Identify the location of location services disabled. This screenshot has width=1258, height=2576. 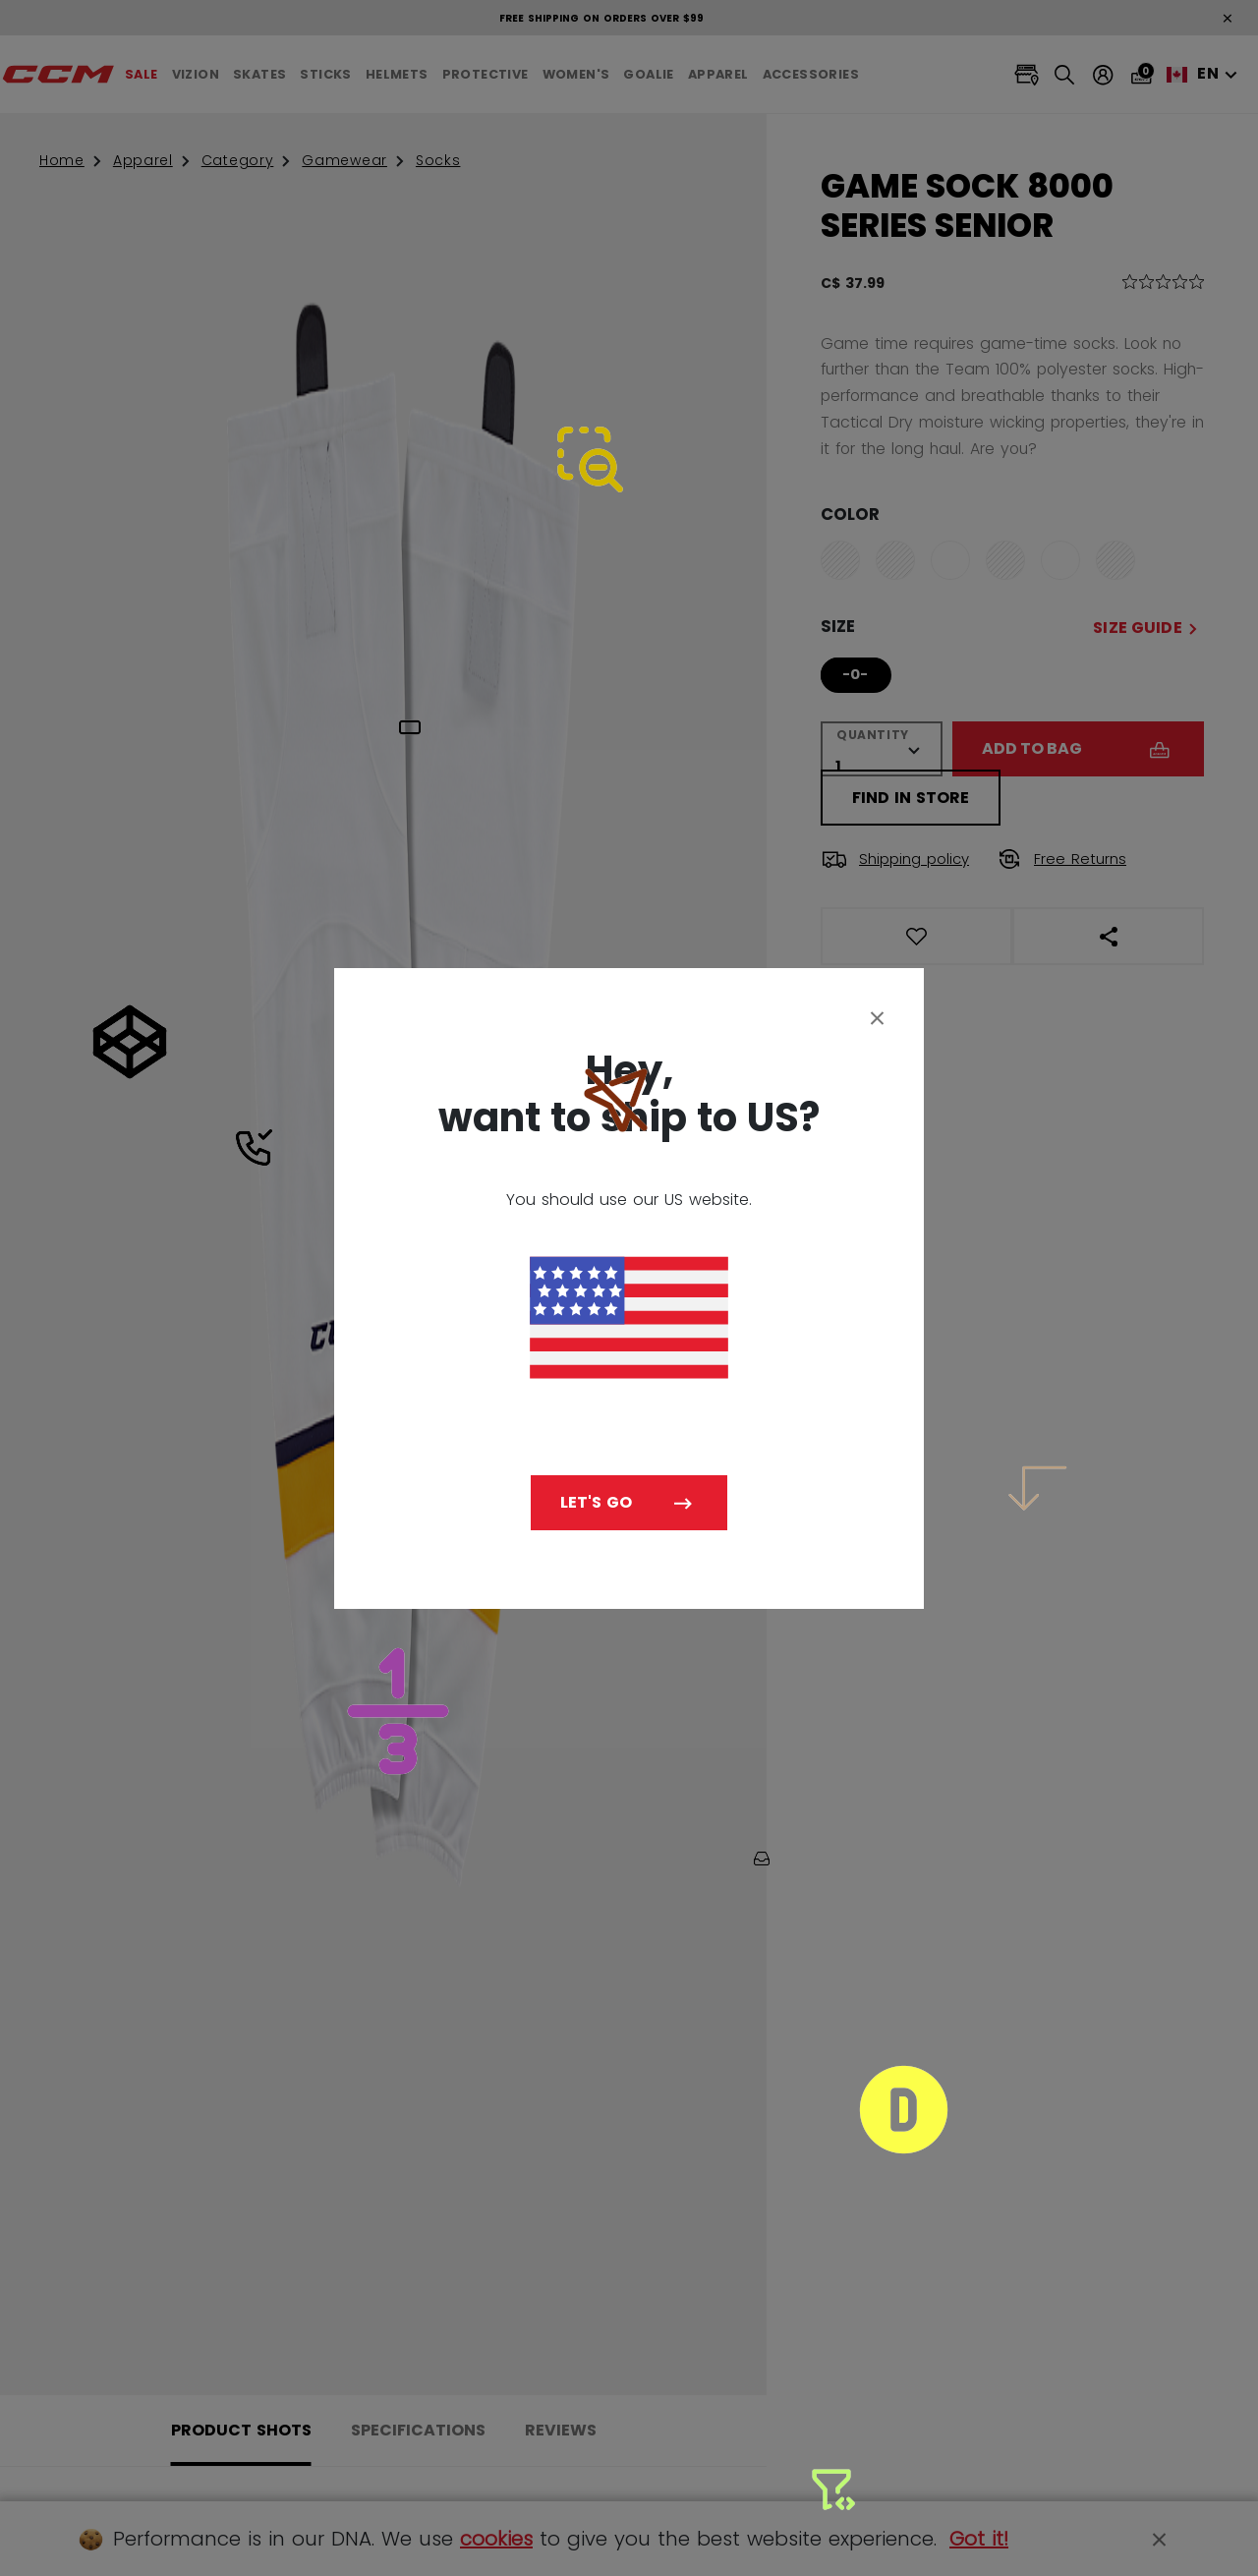
(616, 1100).